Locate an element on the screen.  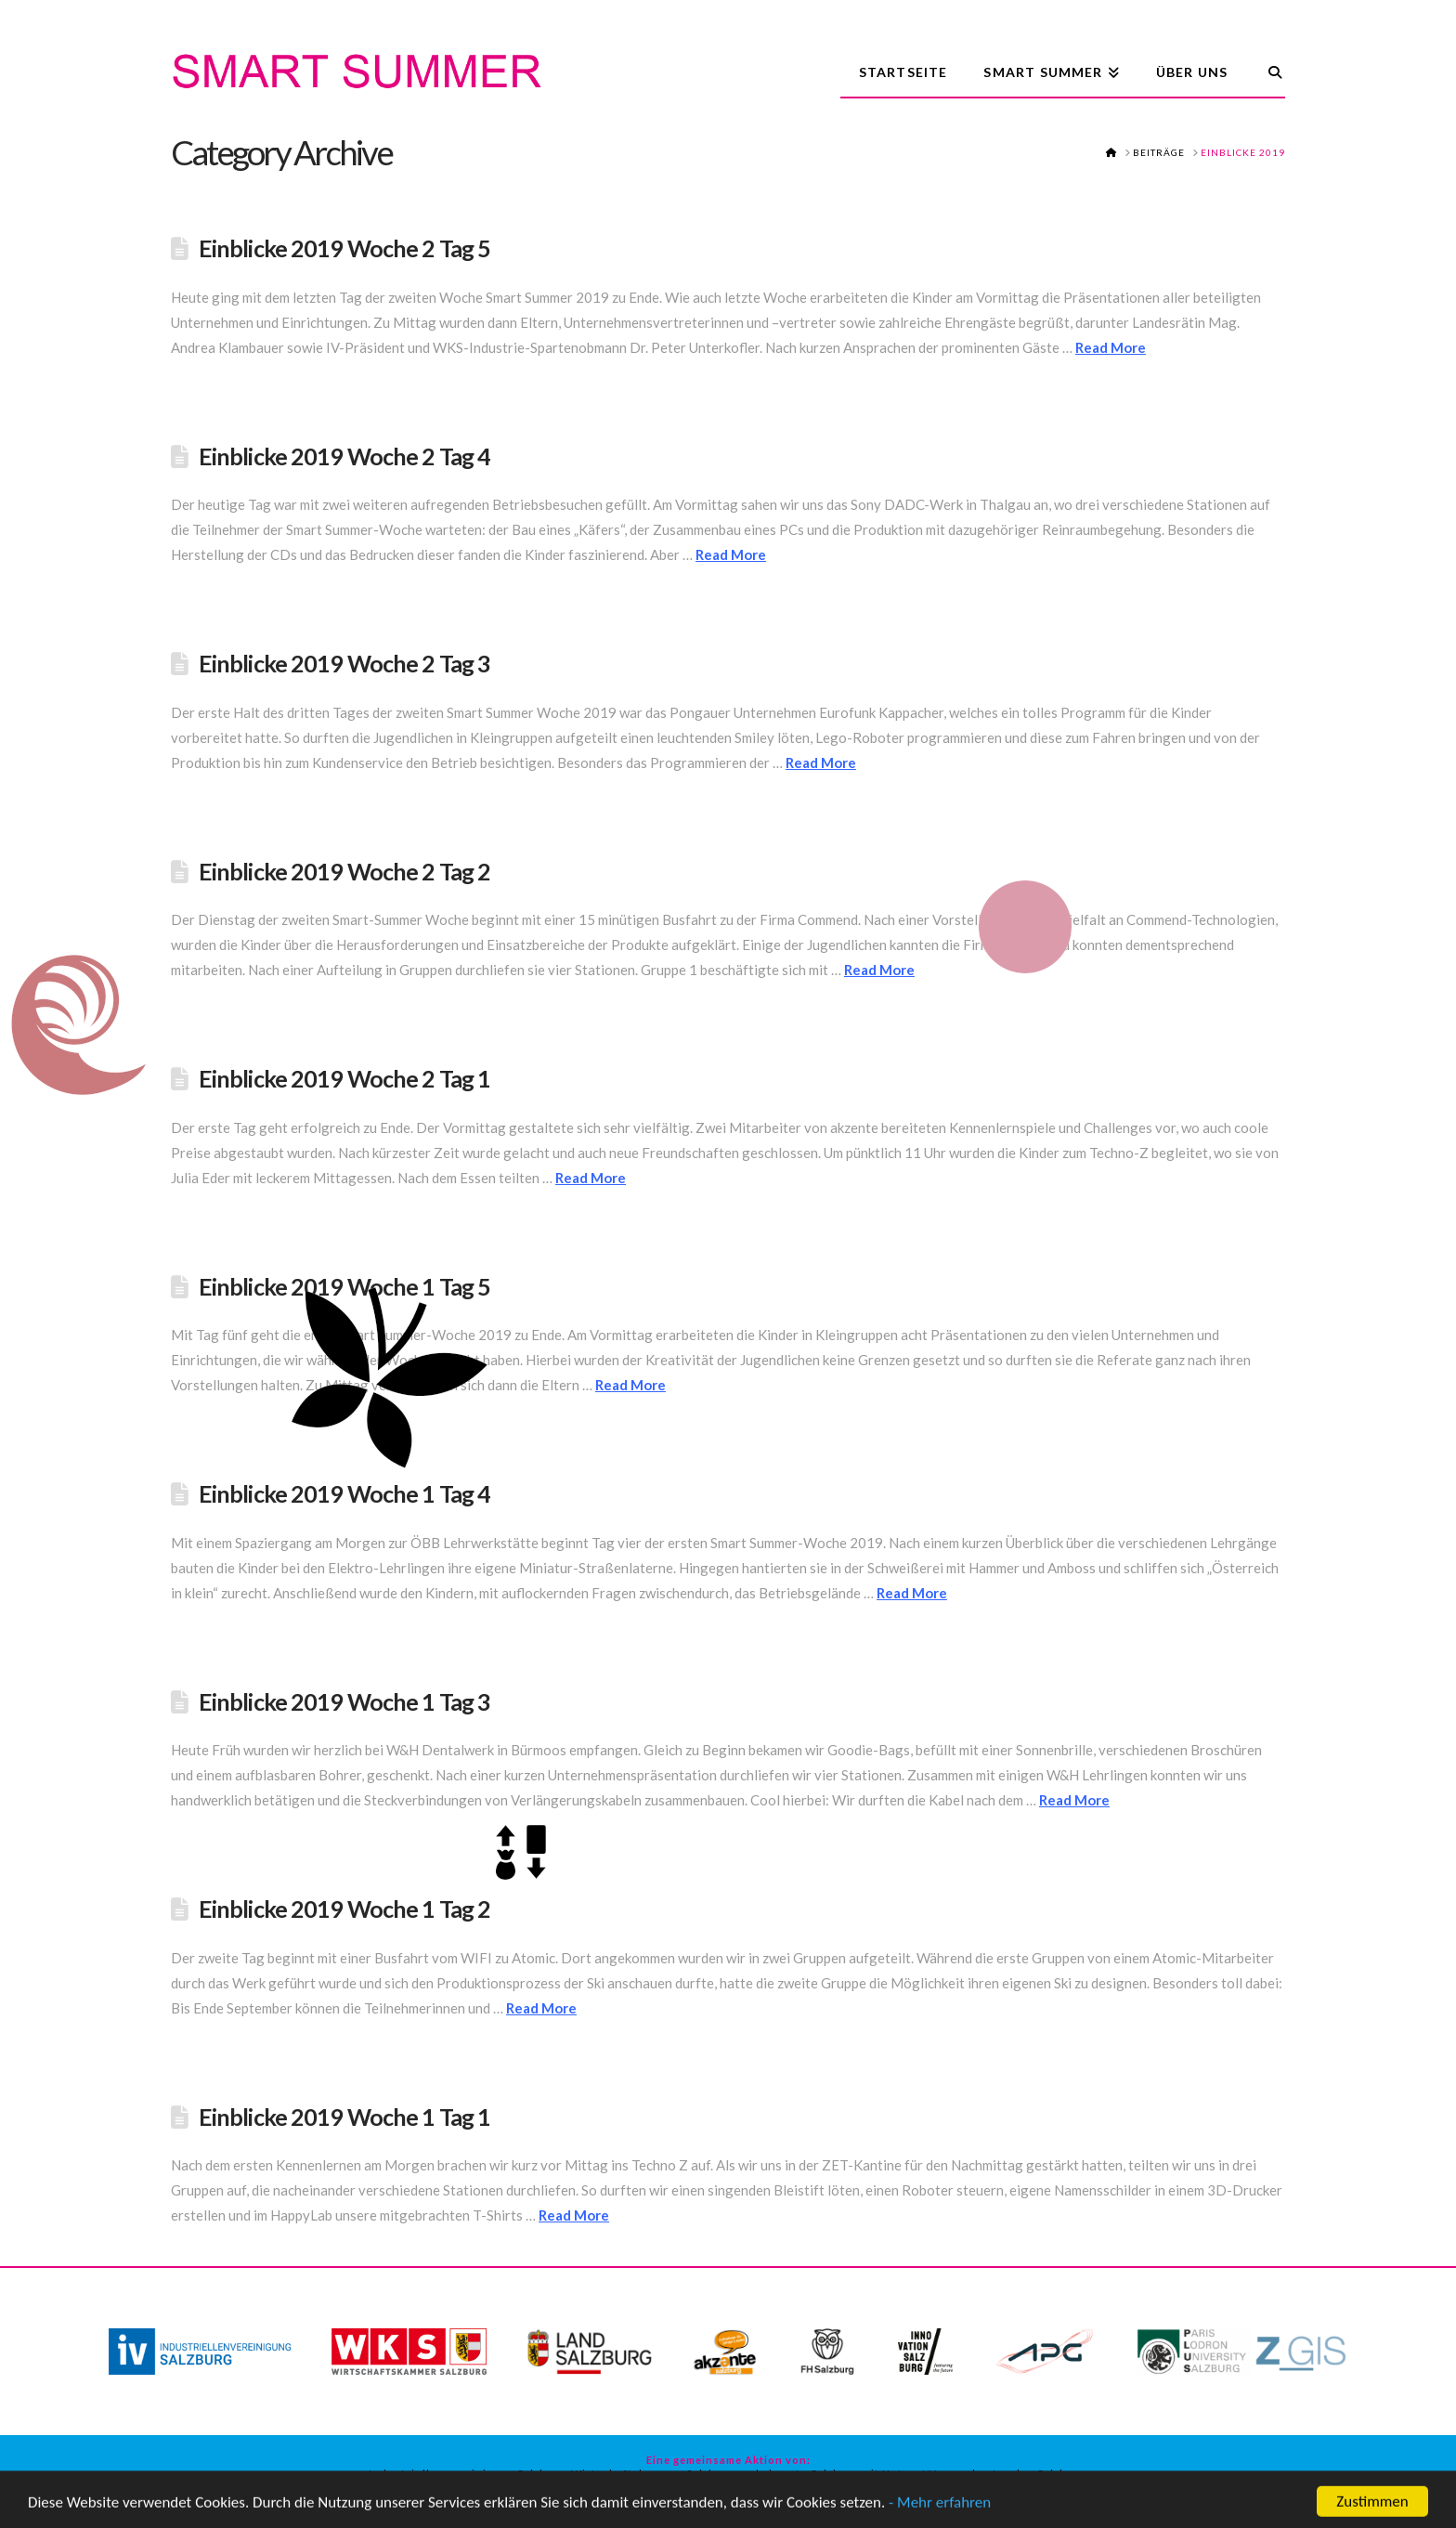
purchase in-game cards or items is located at coordinates (521, 1852).